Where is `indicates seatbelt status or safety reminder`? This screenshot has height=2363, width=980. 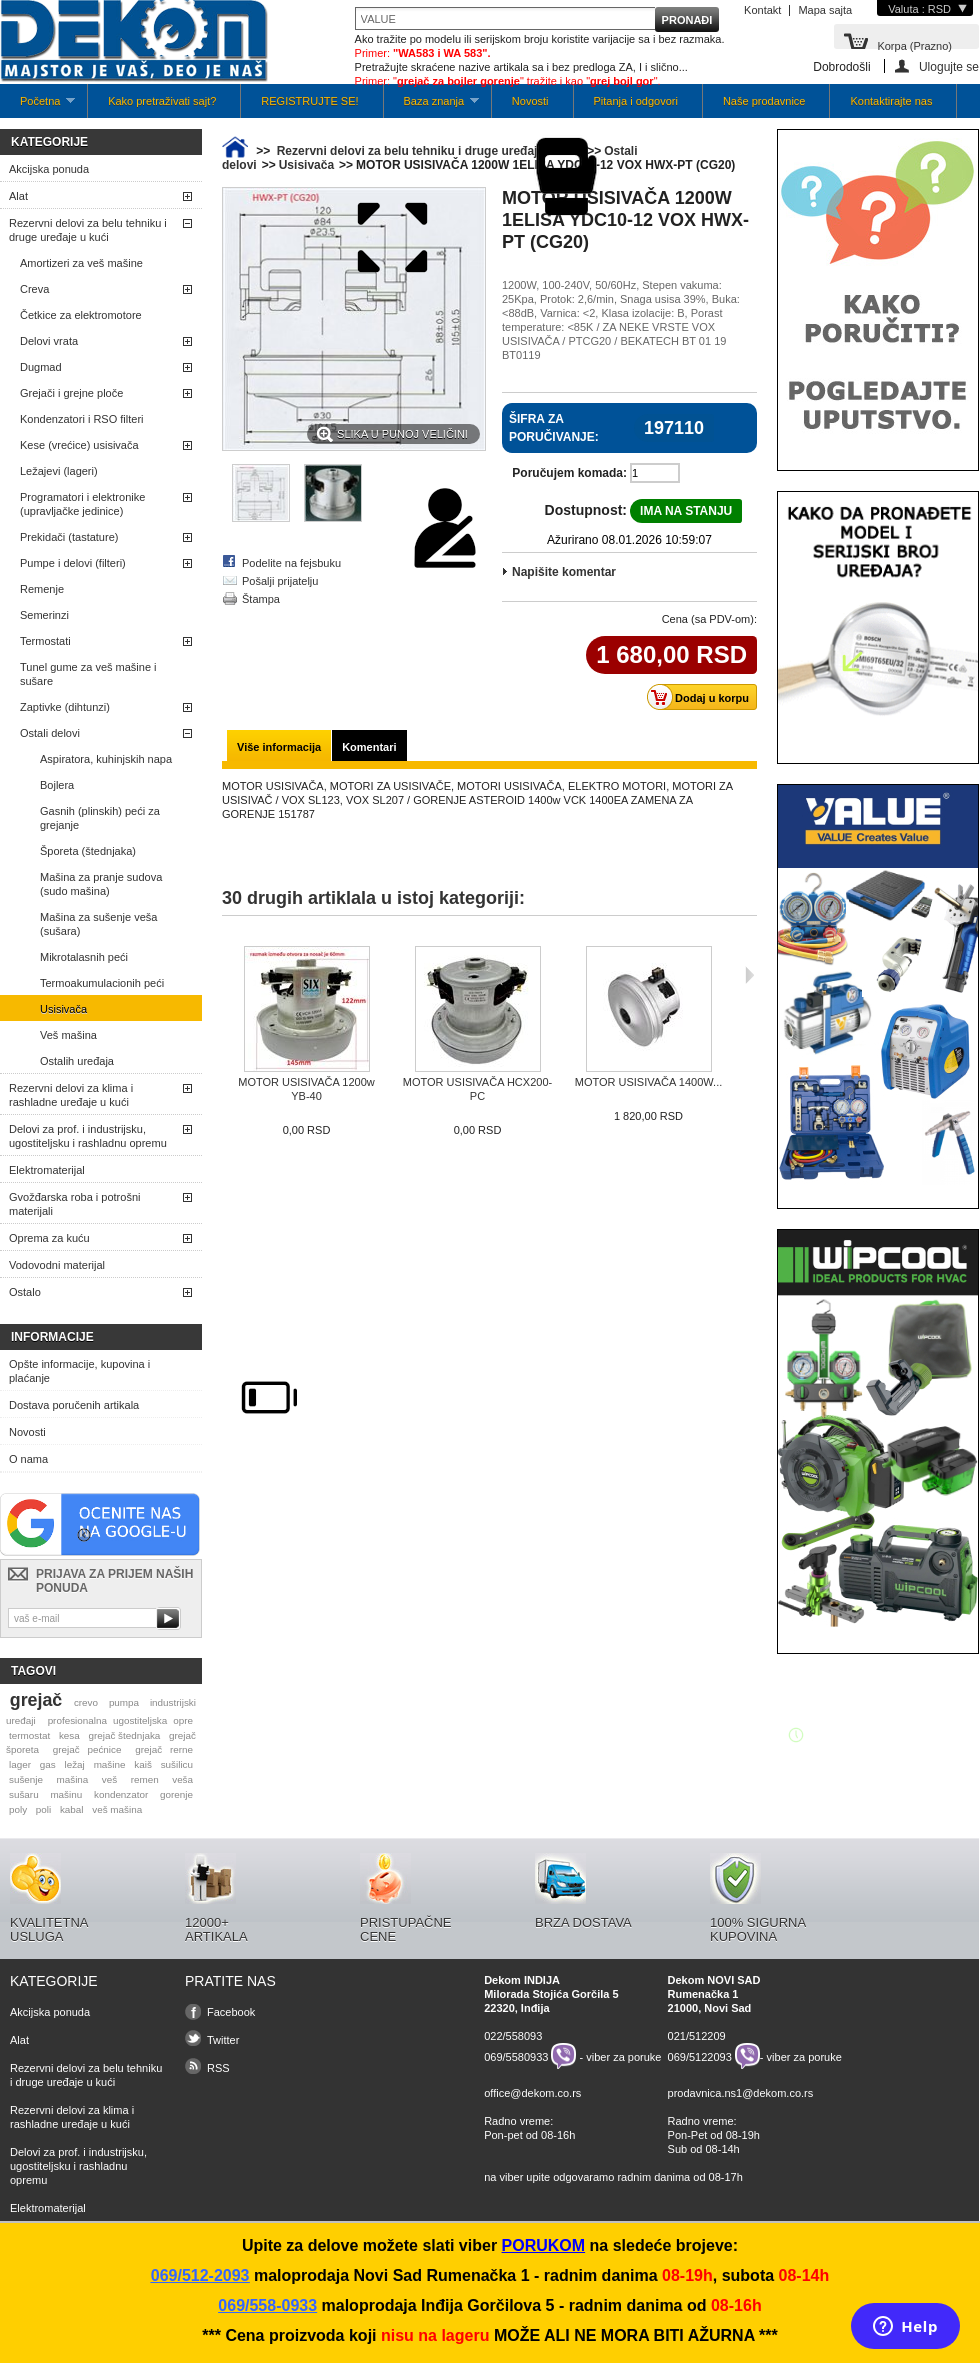 indicates seatbelt status or safety reminder is located at coordinates (445, 528).